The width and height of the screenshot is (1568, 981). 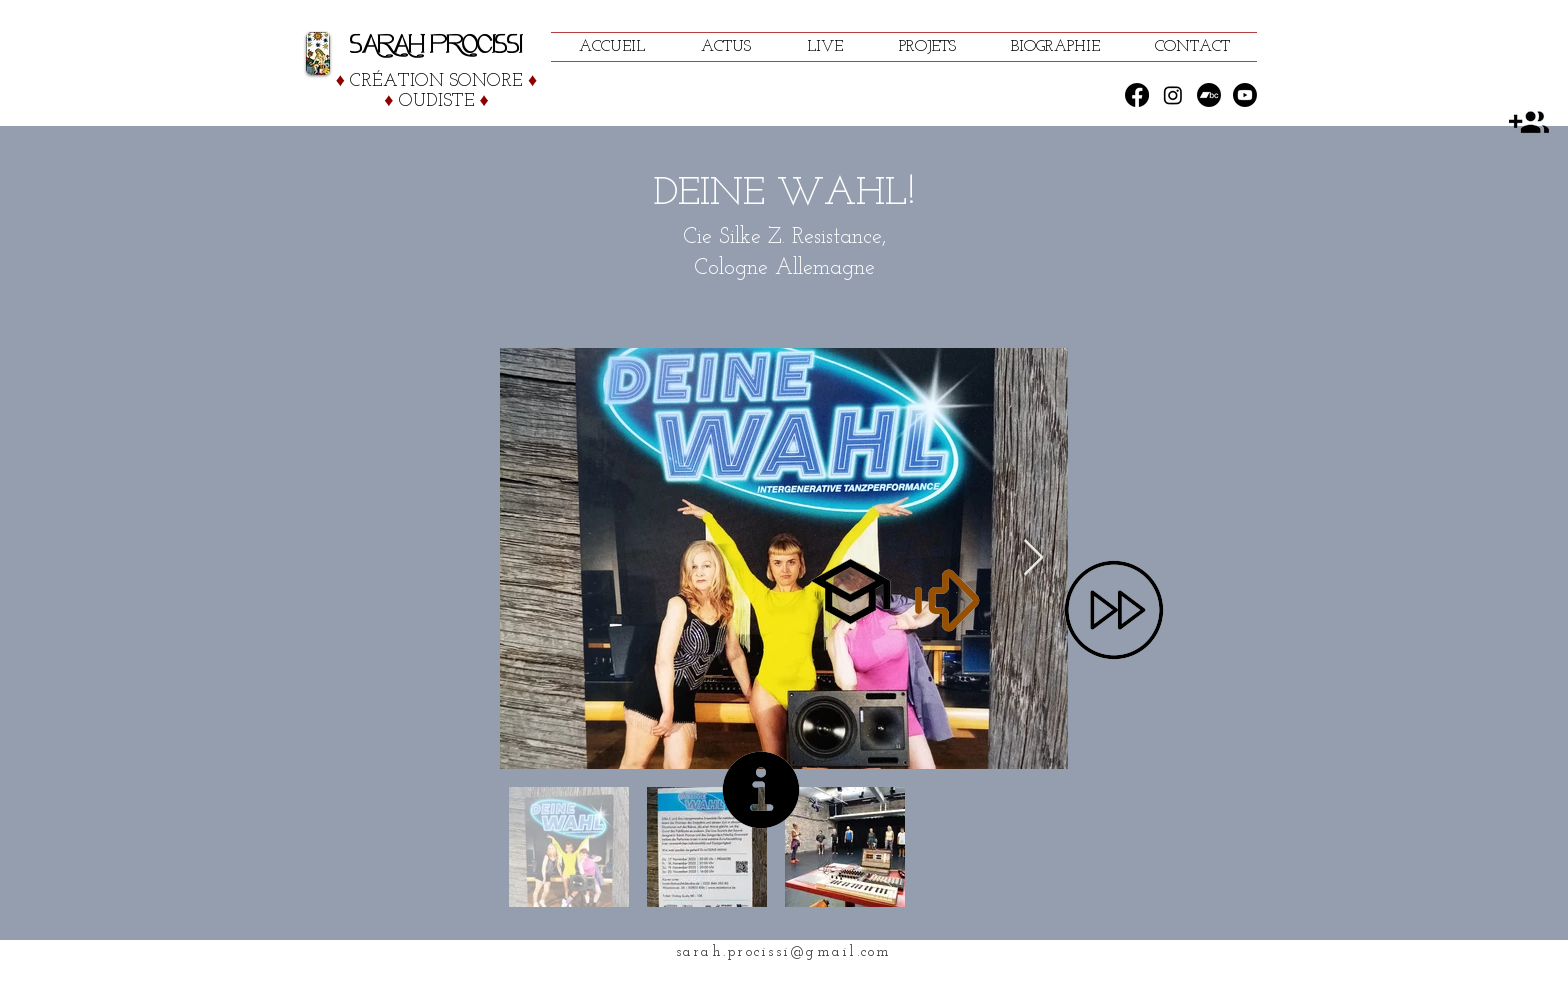 What do you see at coordinates (1529, 123) in the screenshot?
I see `add a new member to a group` at bounding box center [1529, 123].